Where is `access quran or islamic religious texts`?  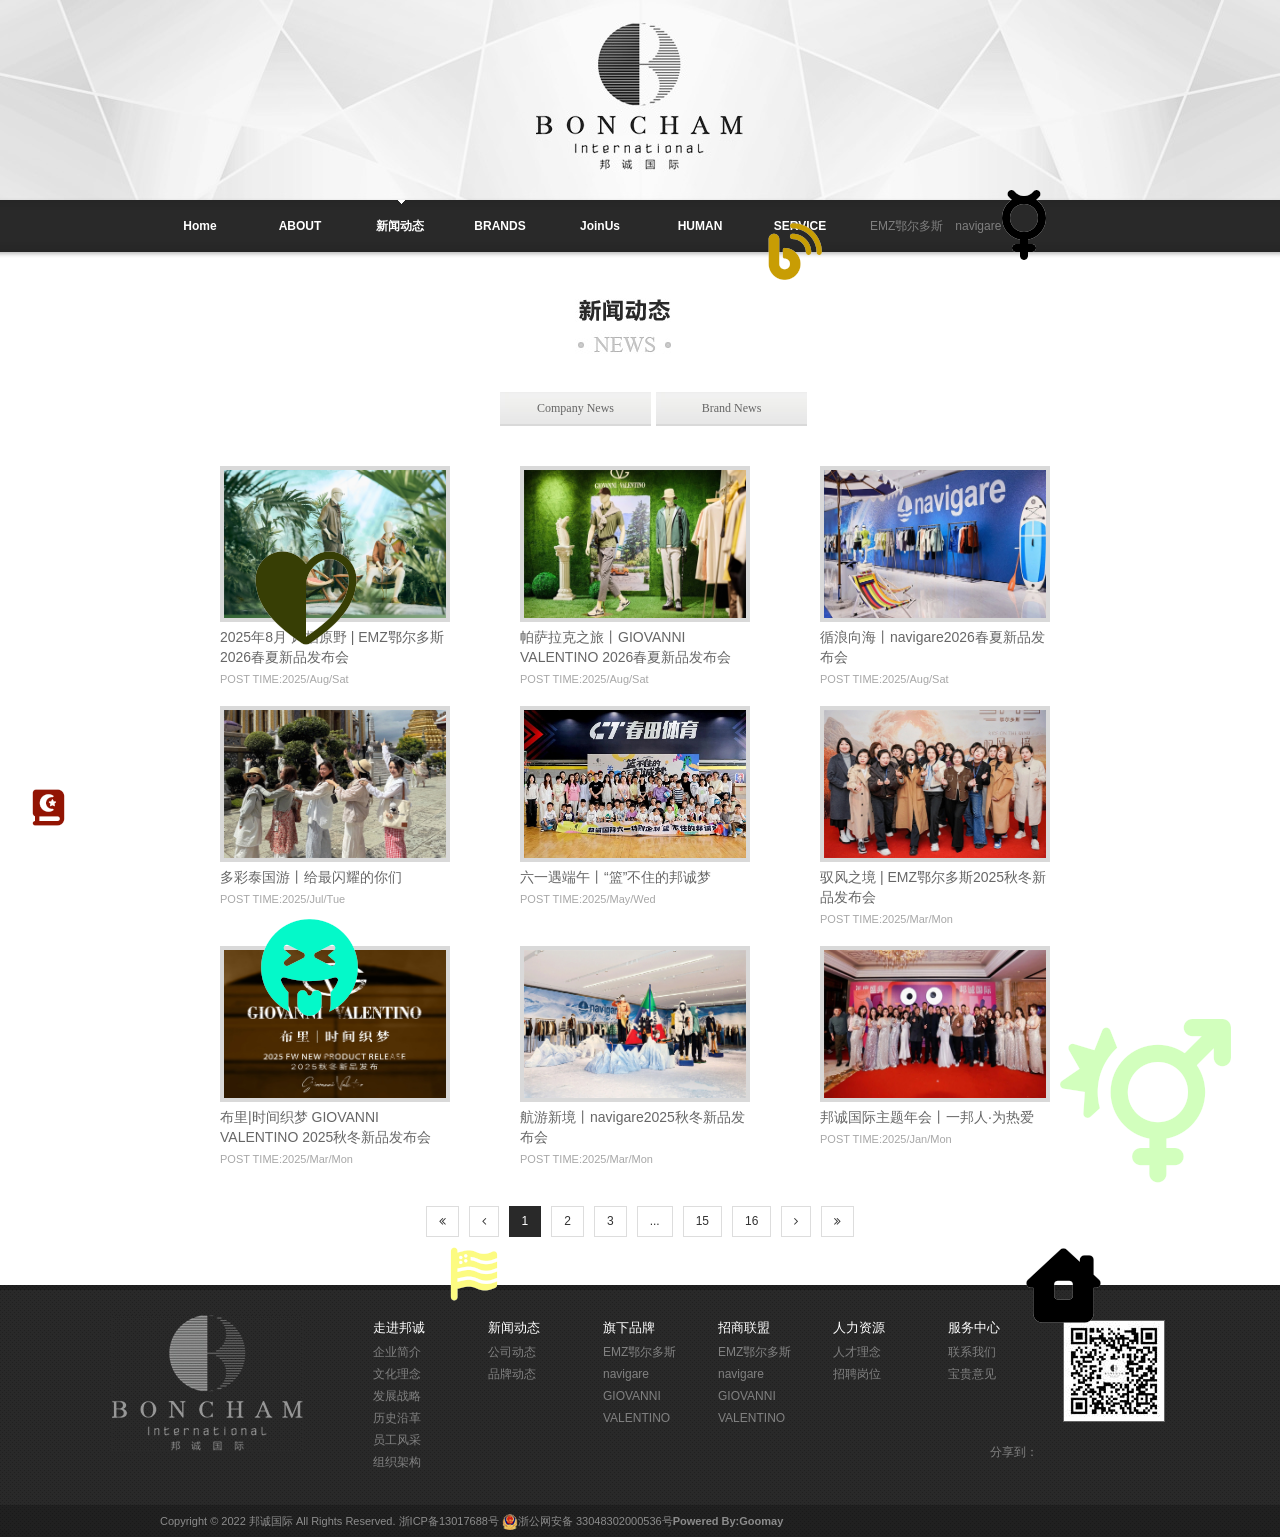
access quran or islamic religious texts is located at coordinates (48, 807).